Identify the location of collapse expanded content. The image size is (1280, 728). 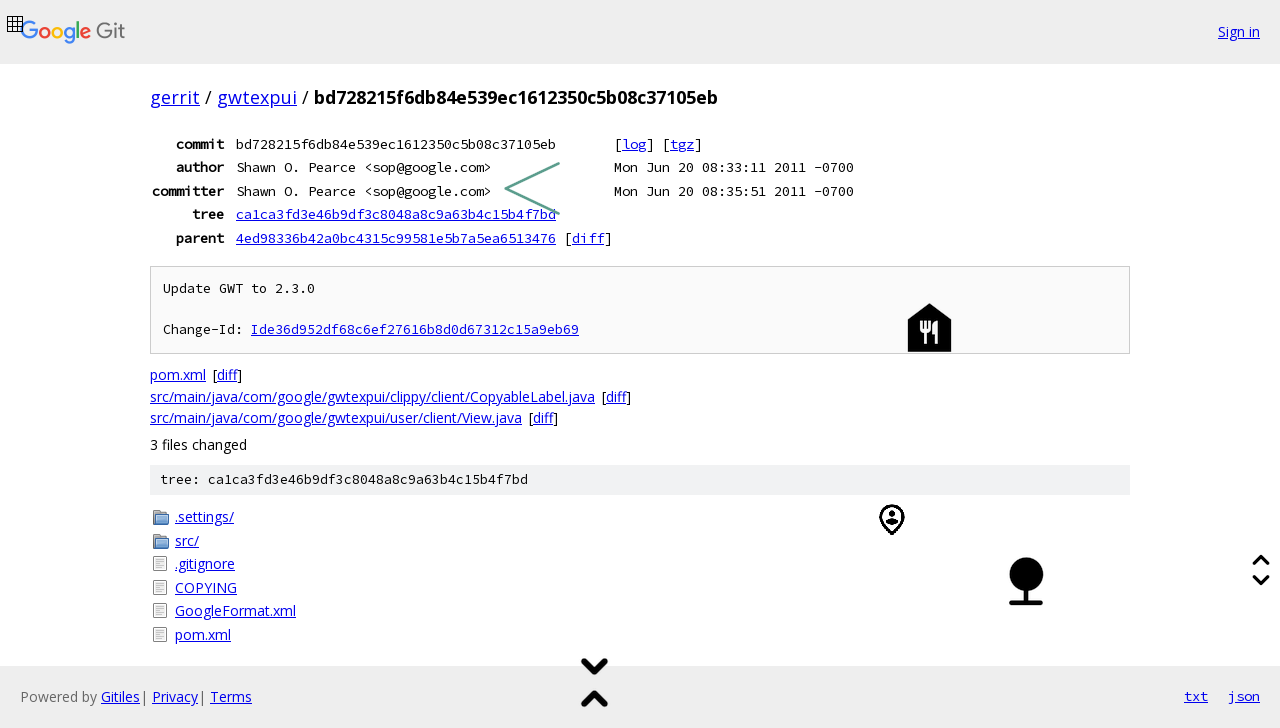
(594, 682).